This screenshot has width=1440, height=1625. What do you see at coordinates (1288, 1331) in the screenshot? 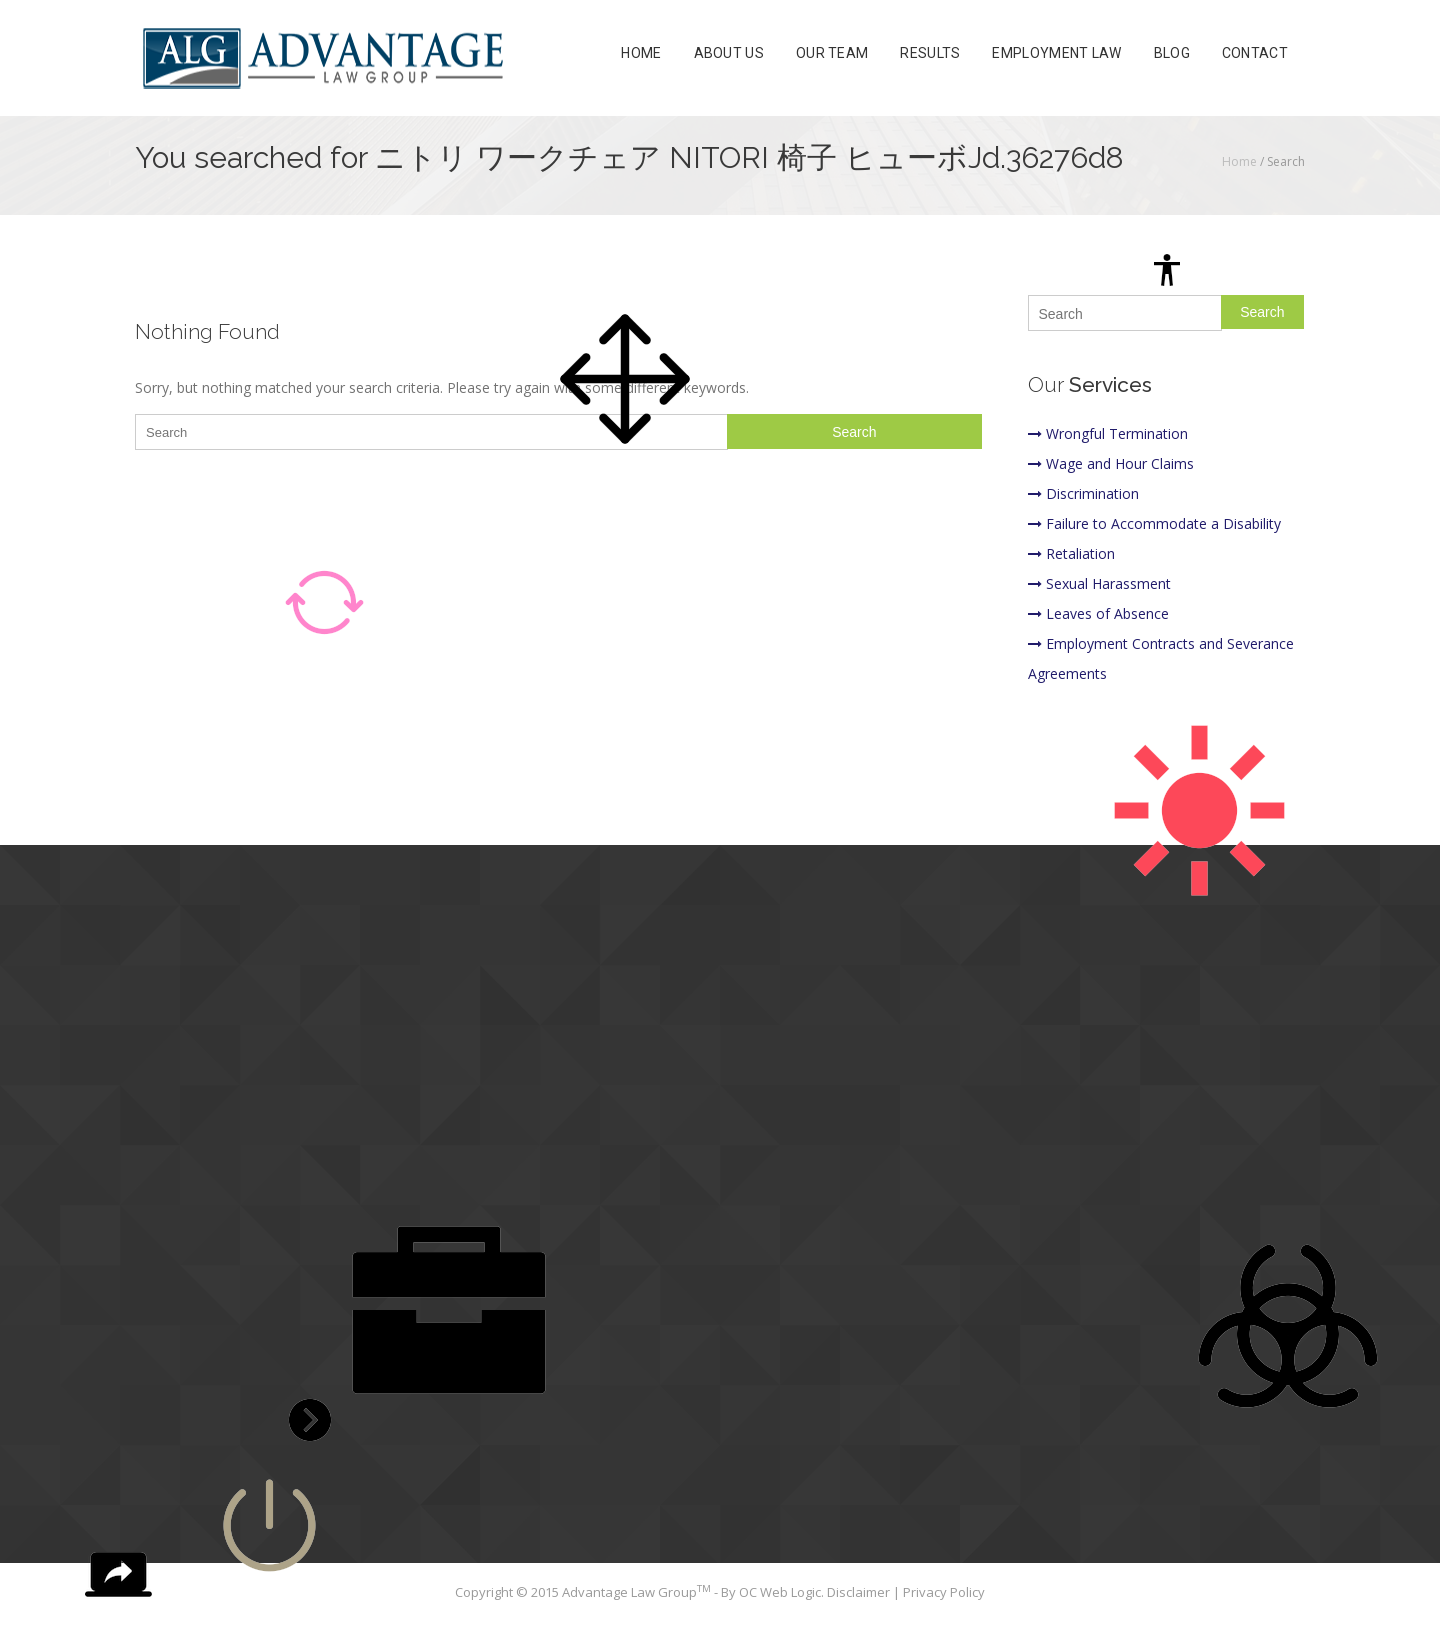
I see `indicates hazardous or dangerous content` at bounding box center [1288, 1331].